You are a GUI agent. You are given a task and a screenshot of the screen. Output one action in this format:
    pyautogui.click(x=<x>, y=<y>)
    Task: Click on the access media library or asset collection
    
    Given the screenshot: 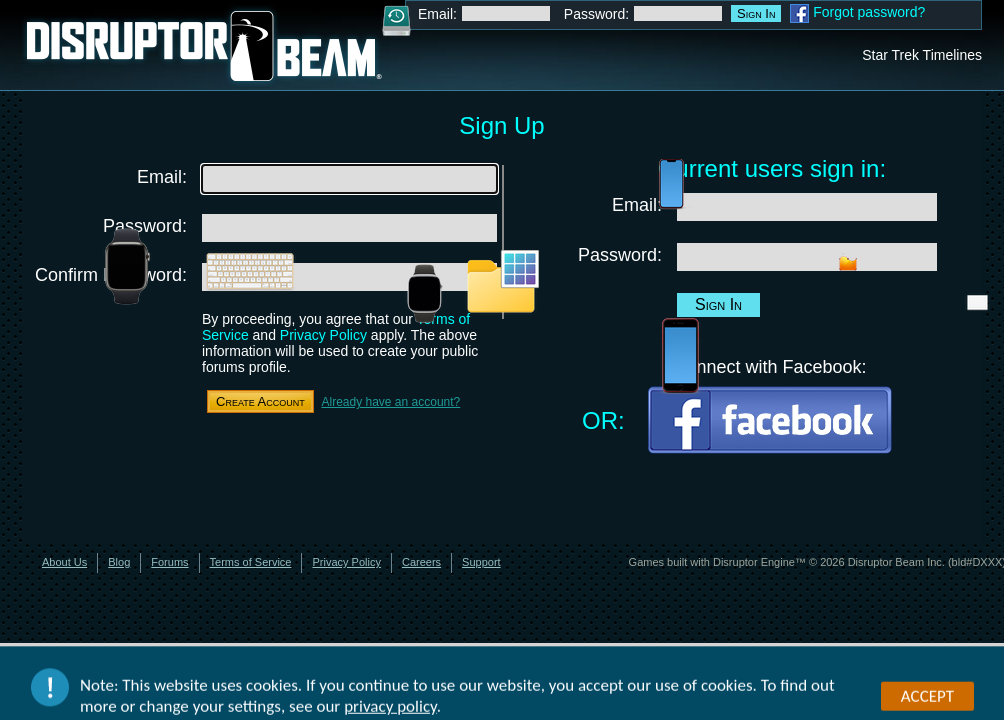 What is the action you would take?
    pyautogui.click(x=848, y=262)
    